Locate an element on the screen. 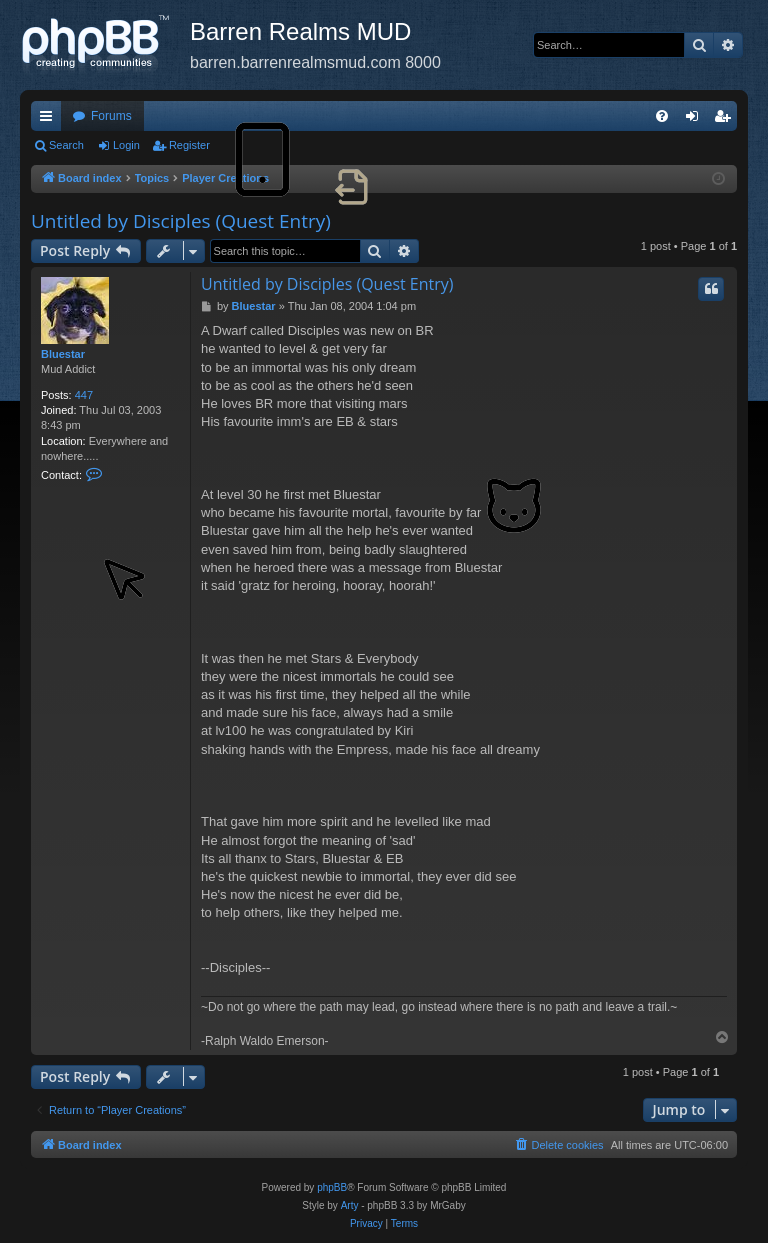  export file to another location is located at coordinates (353, 187).